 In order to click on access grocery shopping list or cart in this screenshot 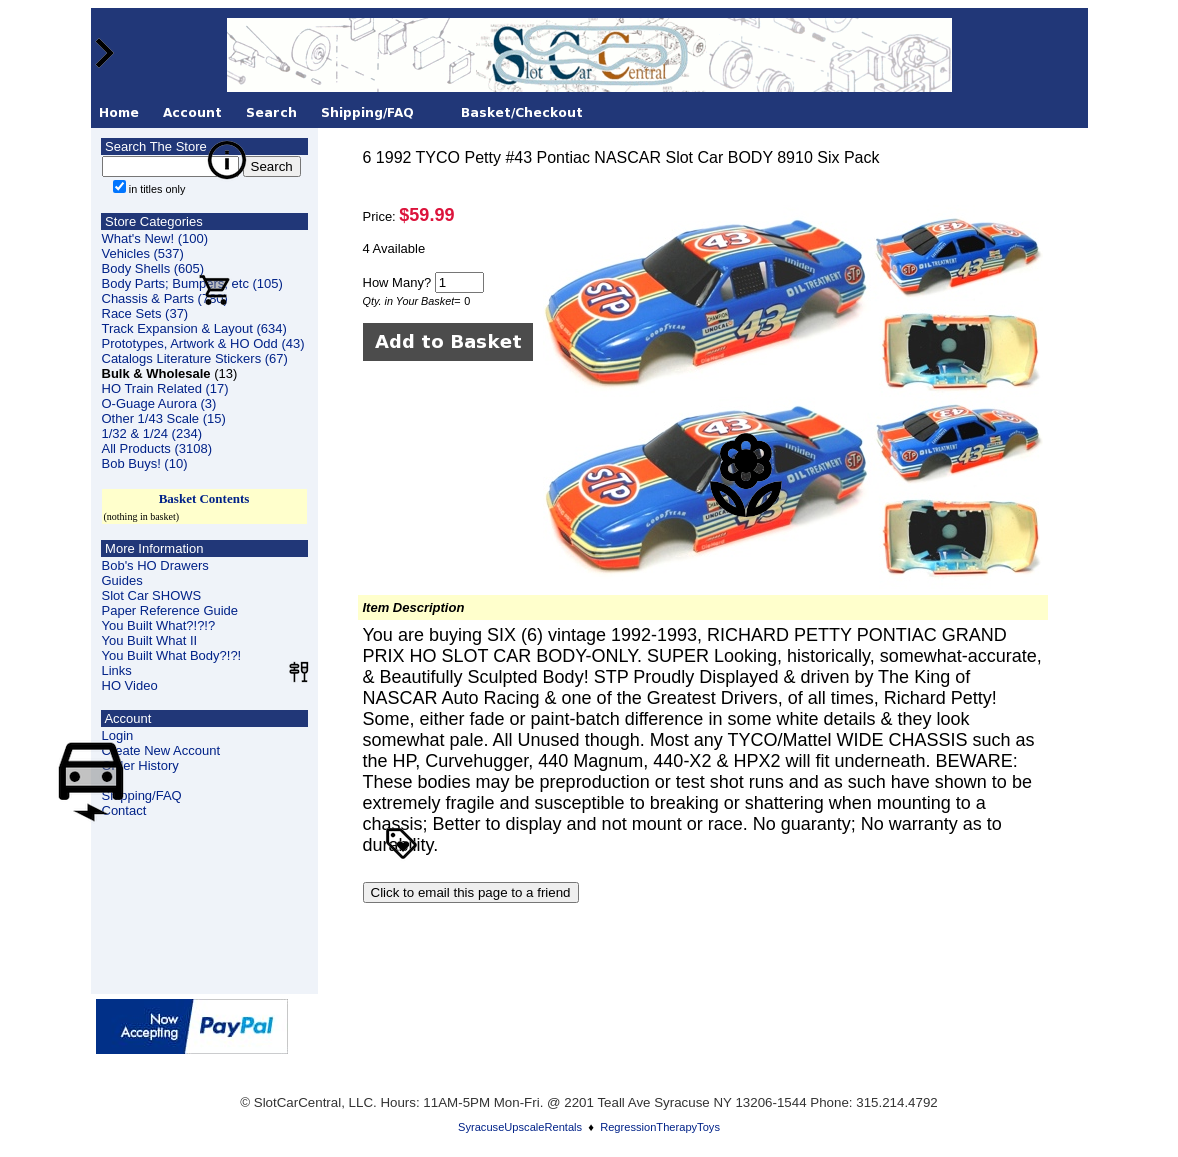, I will do `click(216, 290)`.